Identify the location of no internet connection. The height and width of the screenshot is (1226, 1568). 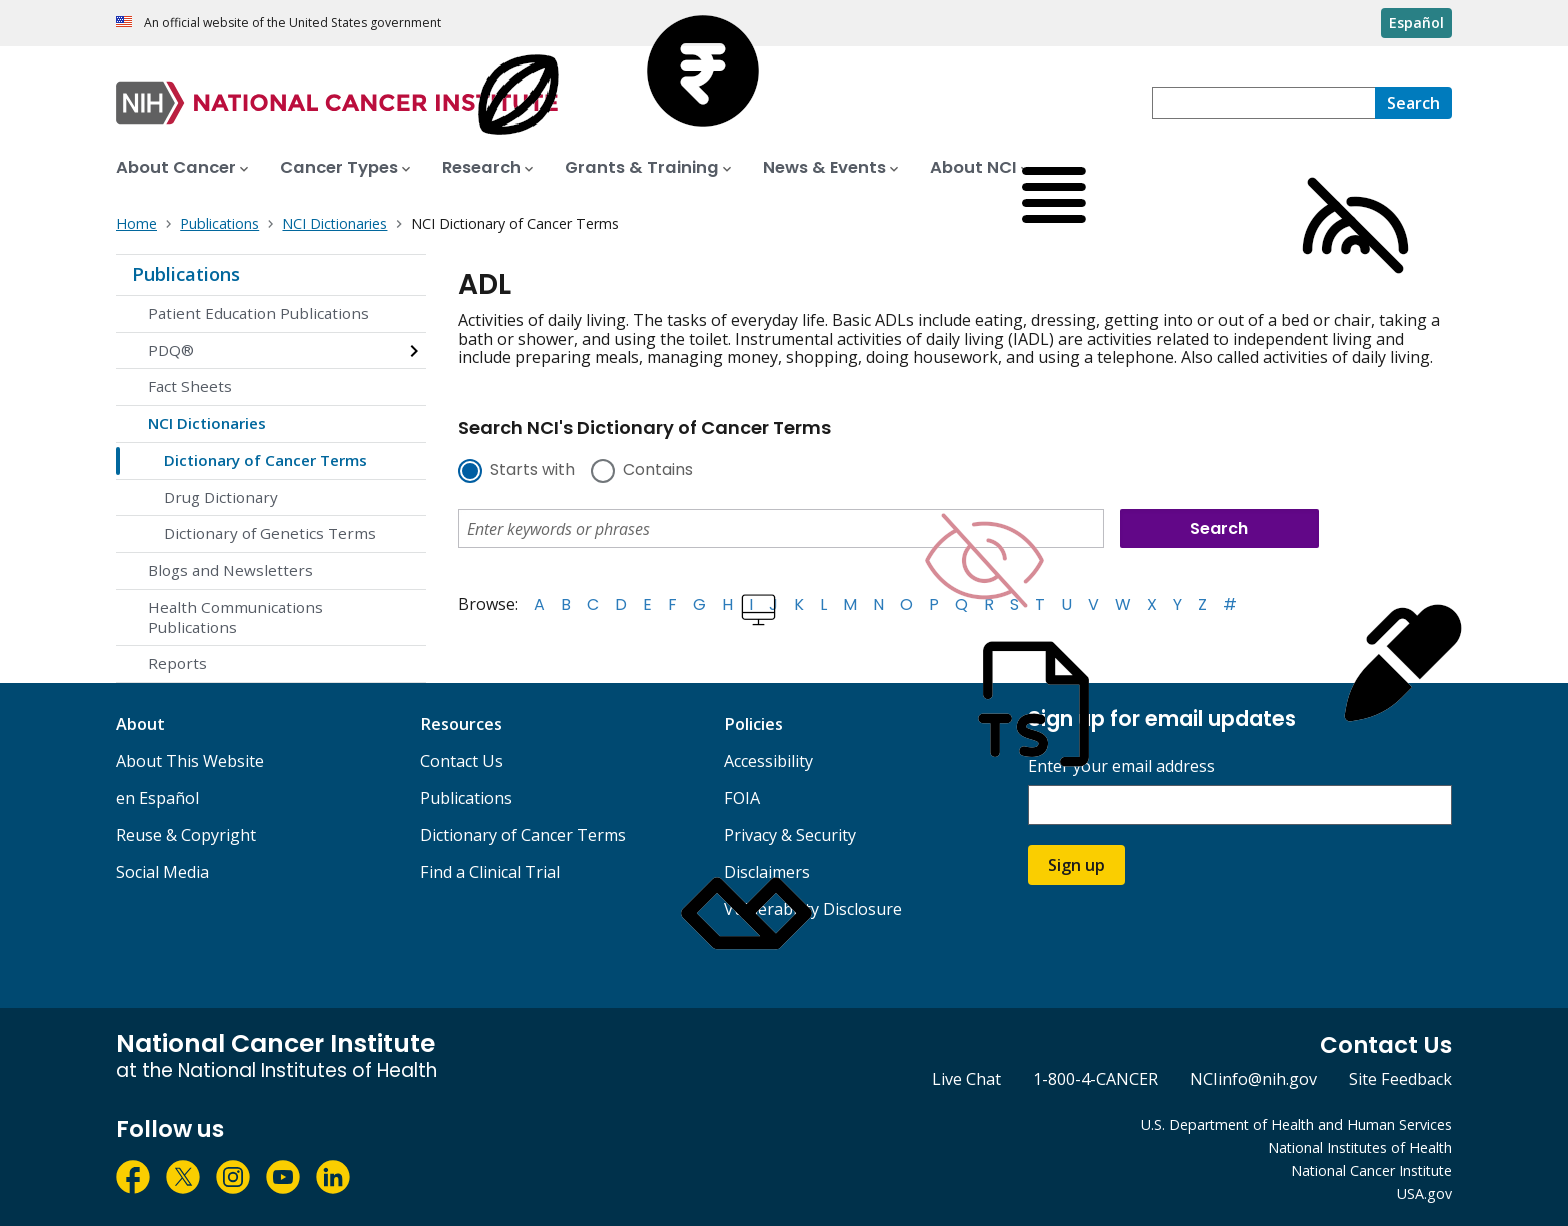
(1355, 225).